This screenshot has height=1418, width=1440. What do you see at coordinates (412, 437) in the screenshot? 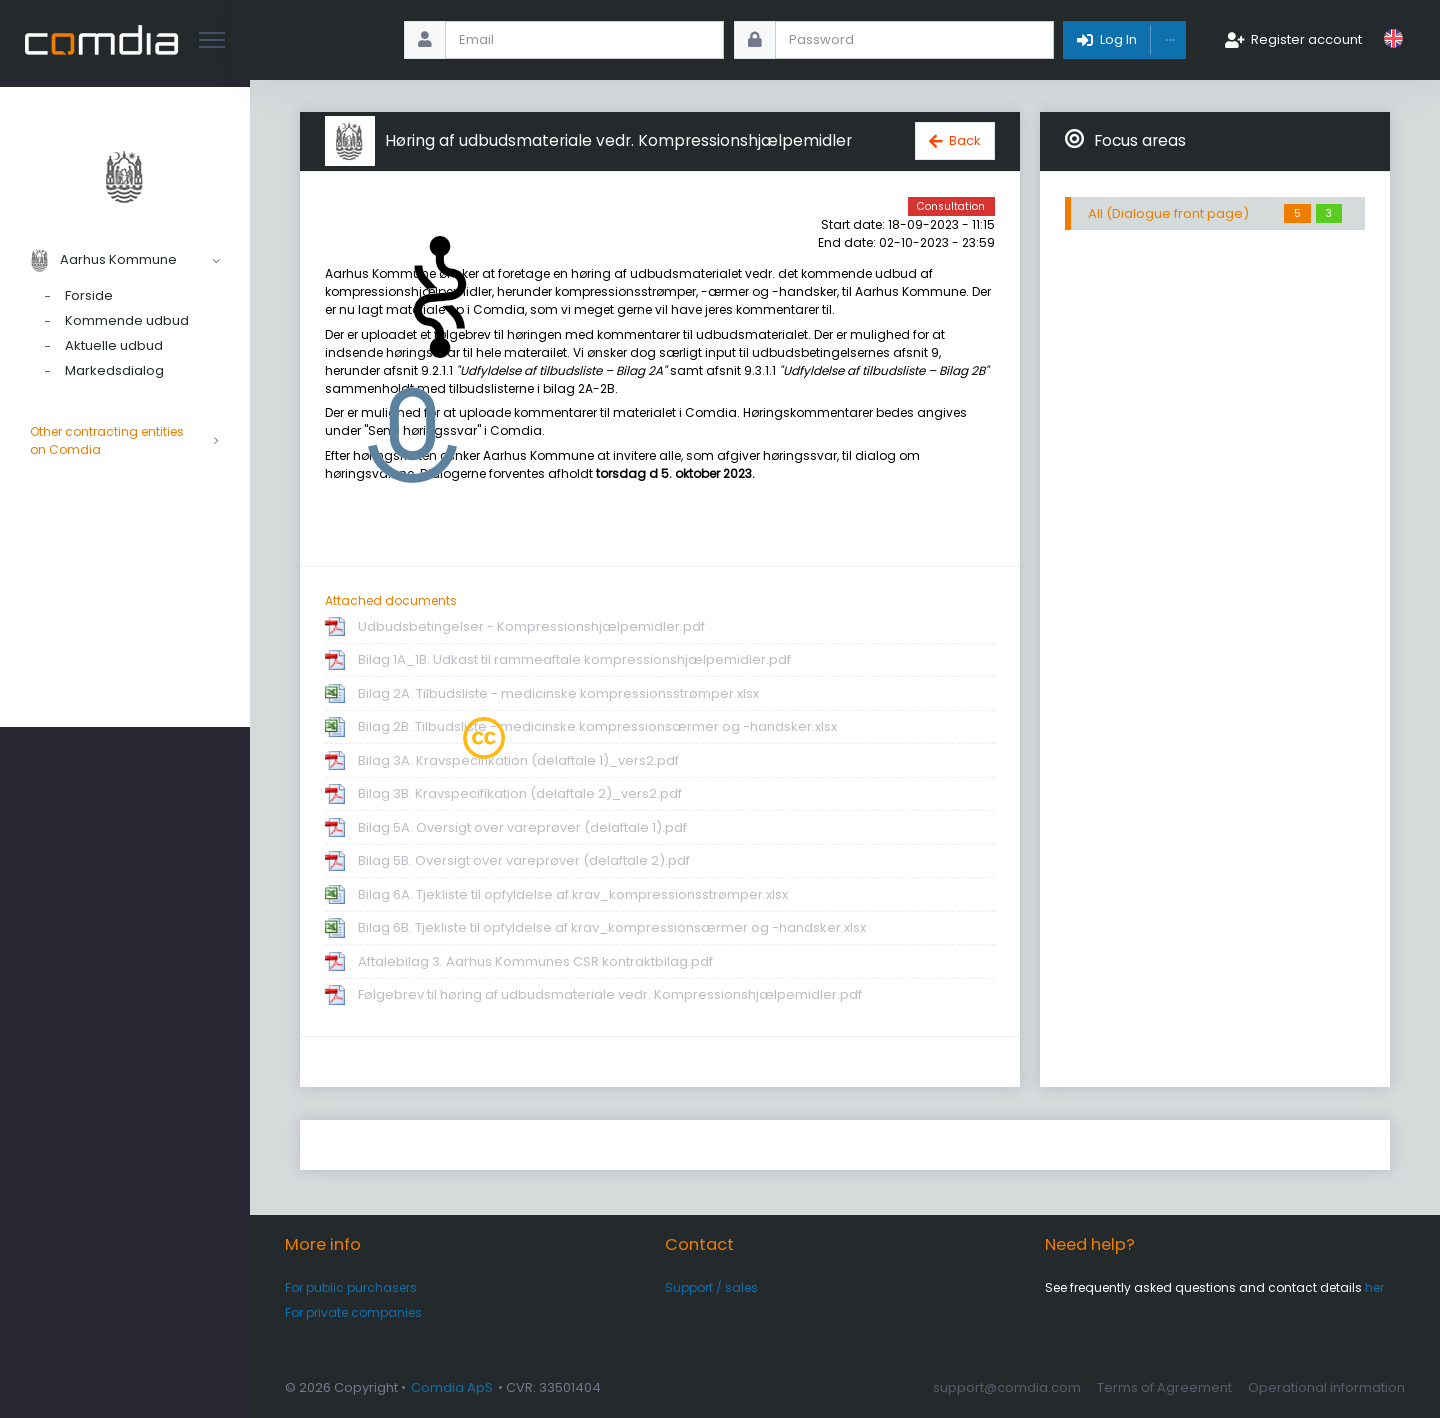
I see `tap to start voice recording` at bounding box center [412, 437].